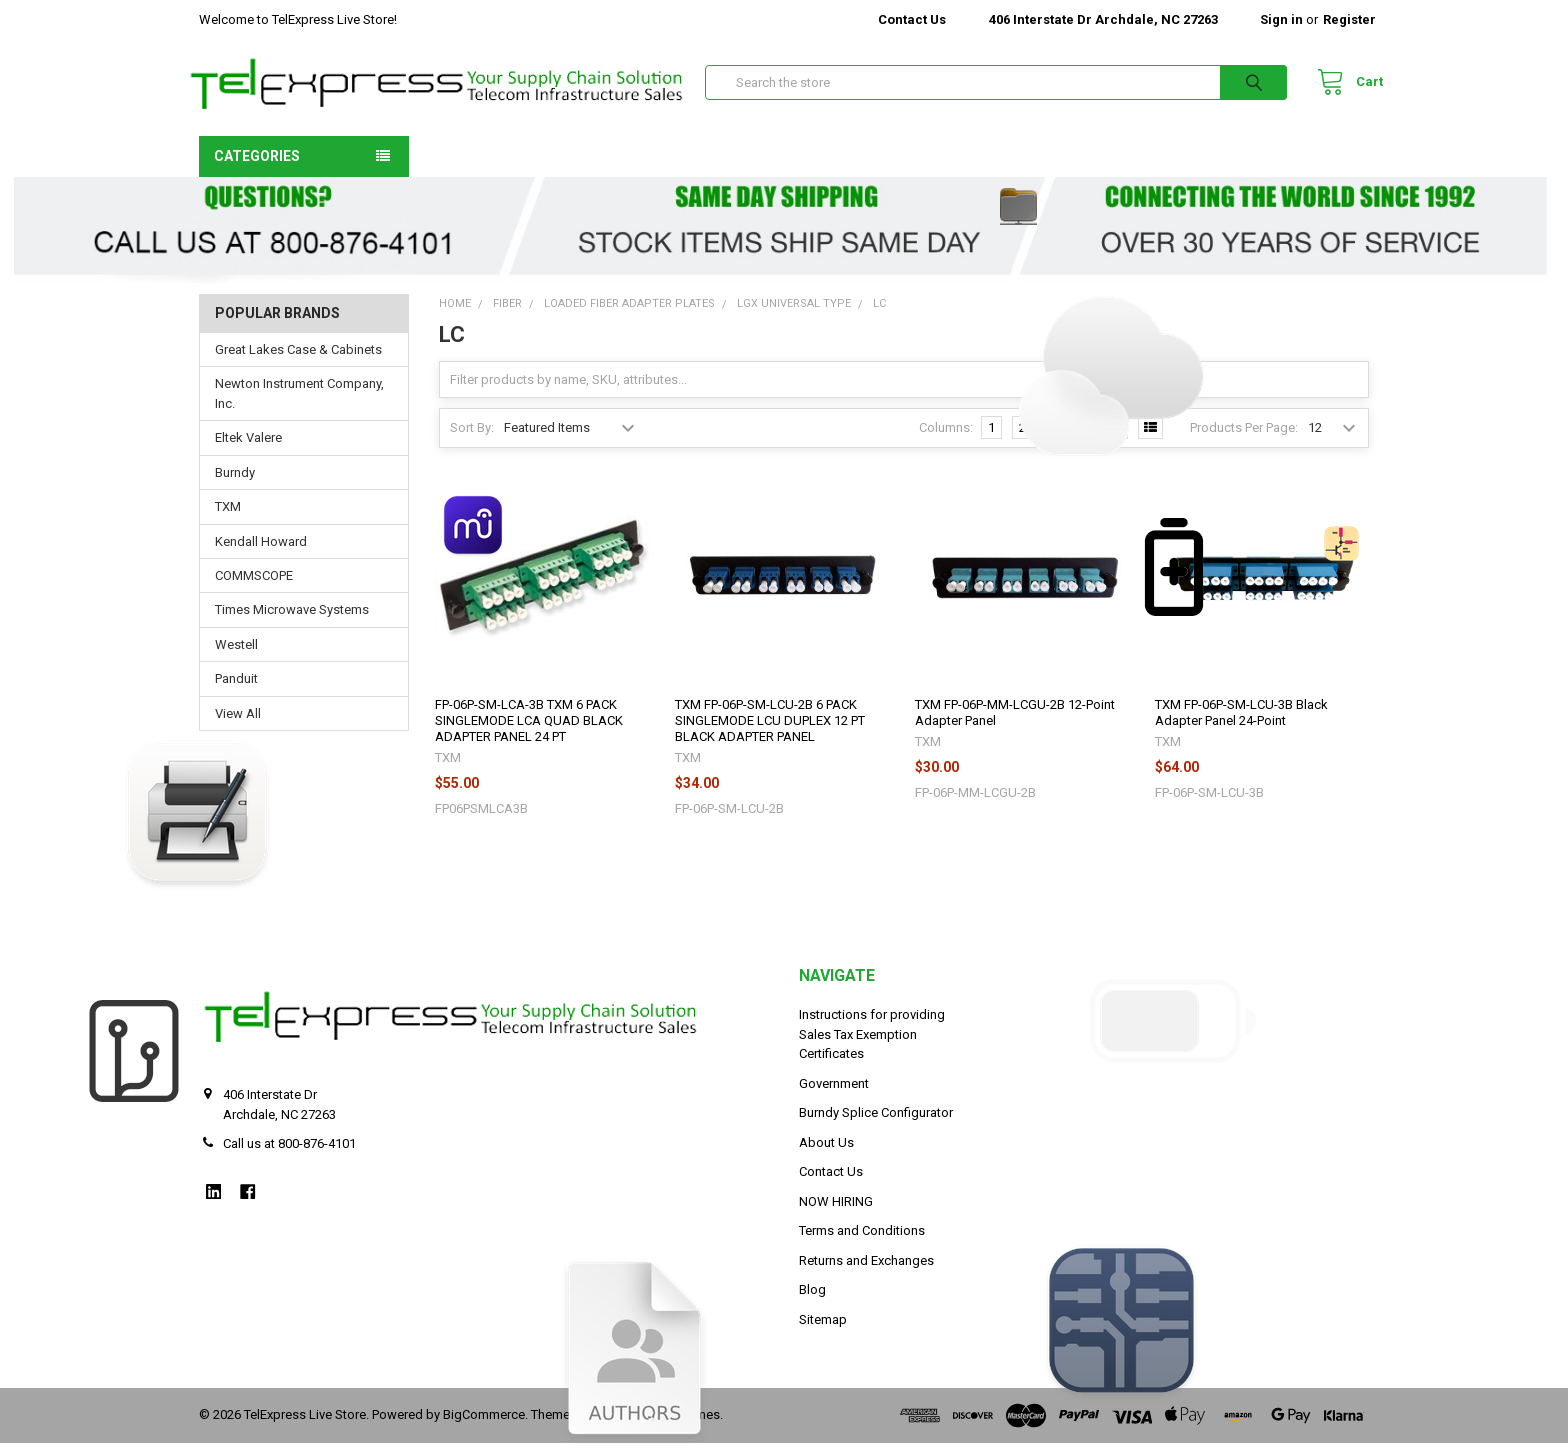  Describe the element at coordinates (1111, 376) in the screenshot. I see `indicates cloudy weather conditions` at that location.